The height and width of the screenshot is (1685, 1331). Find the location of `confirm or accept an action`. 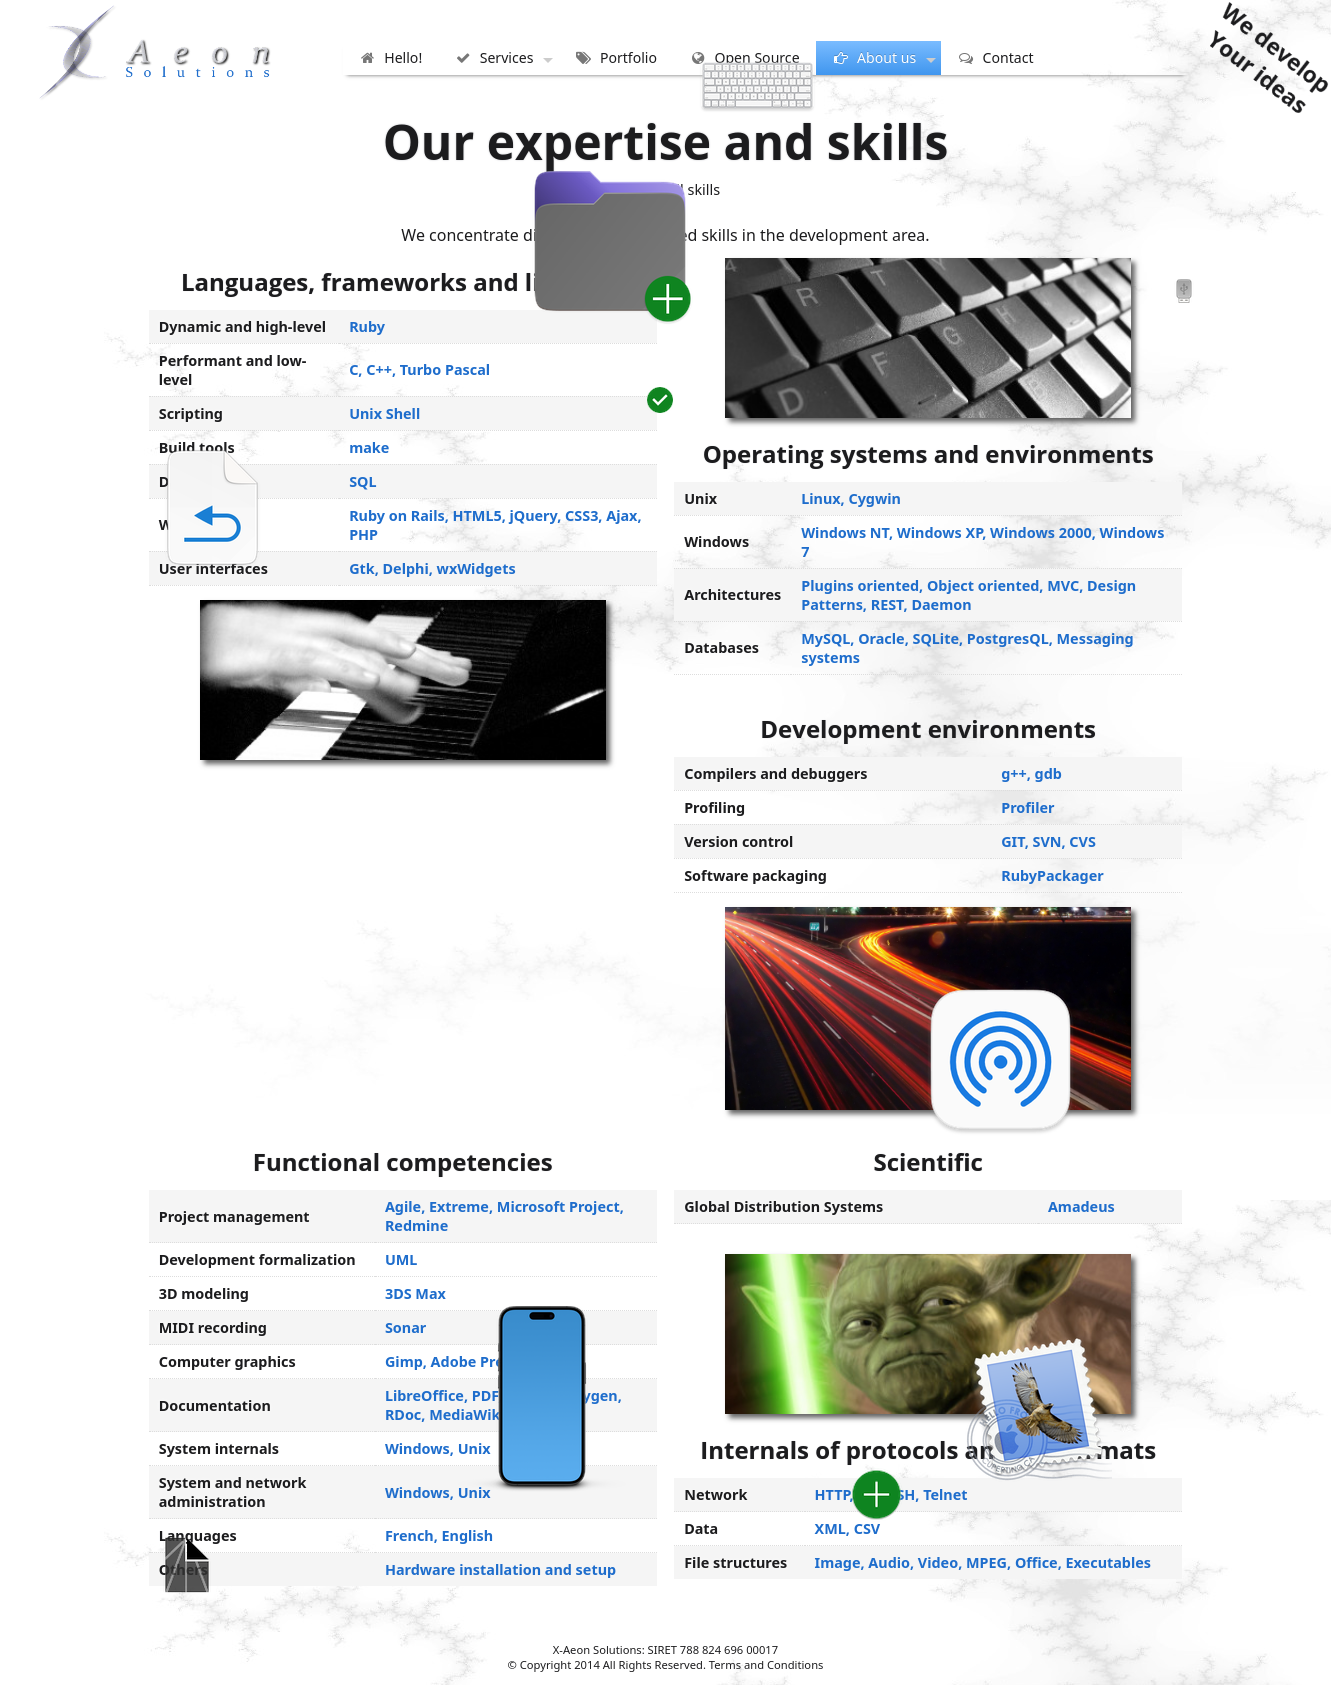

confirm or accept an action is located at coordinates (660, 400).